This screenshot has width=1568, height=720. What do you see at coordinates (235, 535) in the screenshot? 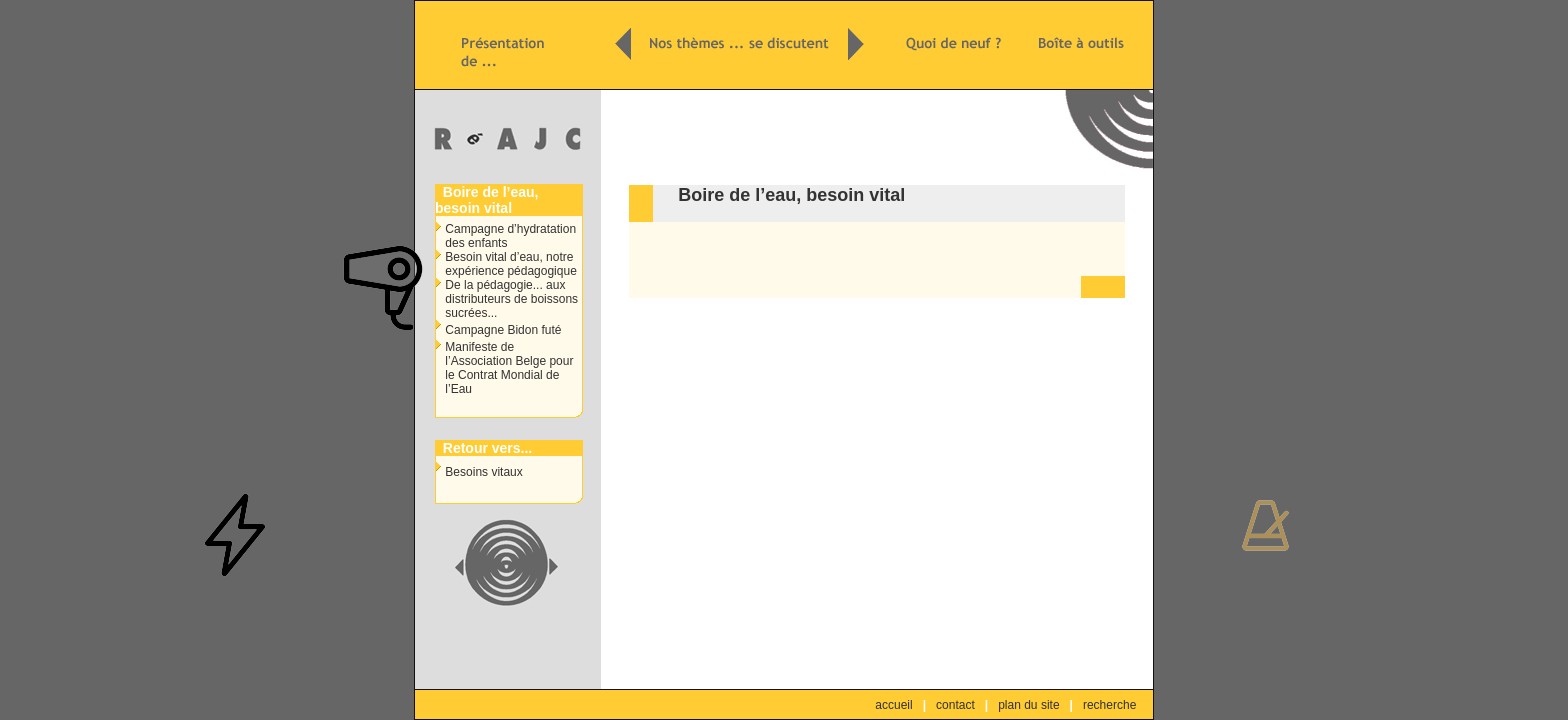
I see `toggle flash on for camera` at bounding box center [235, 535].